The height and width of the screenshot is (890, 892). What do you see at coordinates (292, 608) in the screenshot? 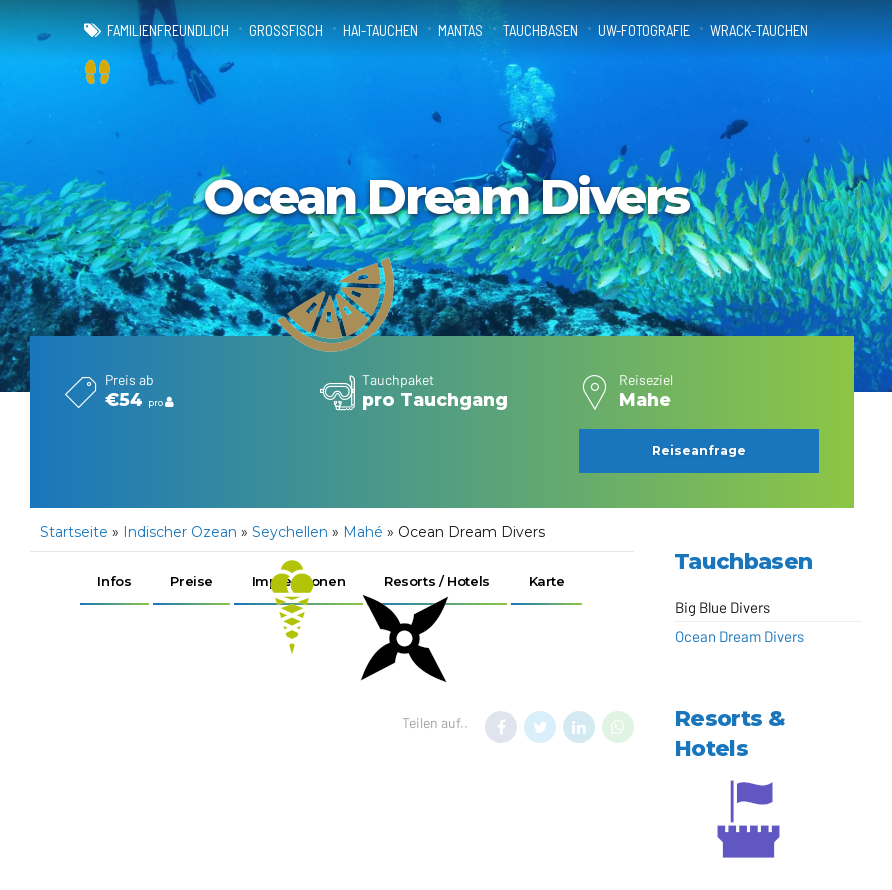
I see `dessert or sweet treats category` at bounding box center [292, 608].